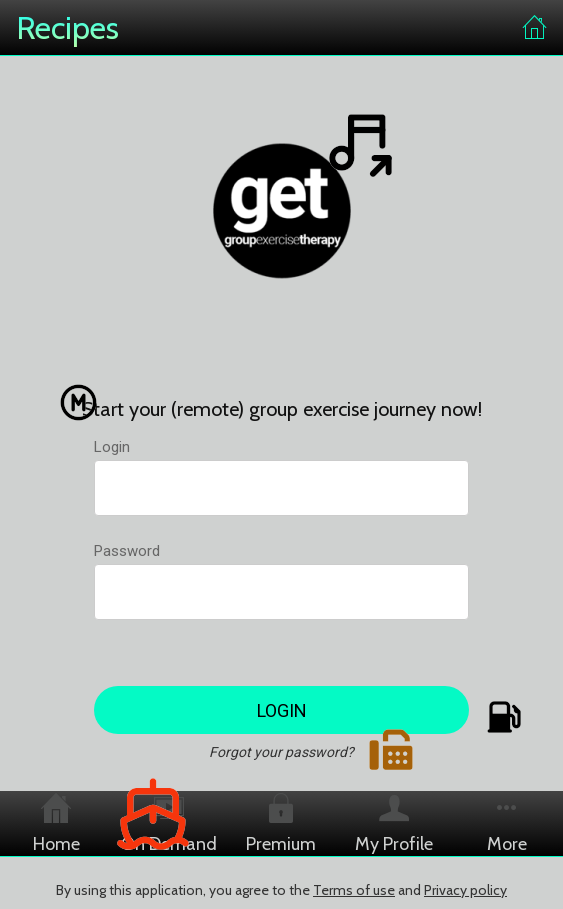 Image resolution: width=563 pixels, height=909 pixels. I want to click on find nearby gas stations, so click(505, 717).